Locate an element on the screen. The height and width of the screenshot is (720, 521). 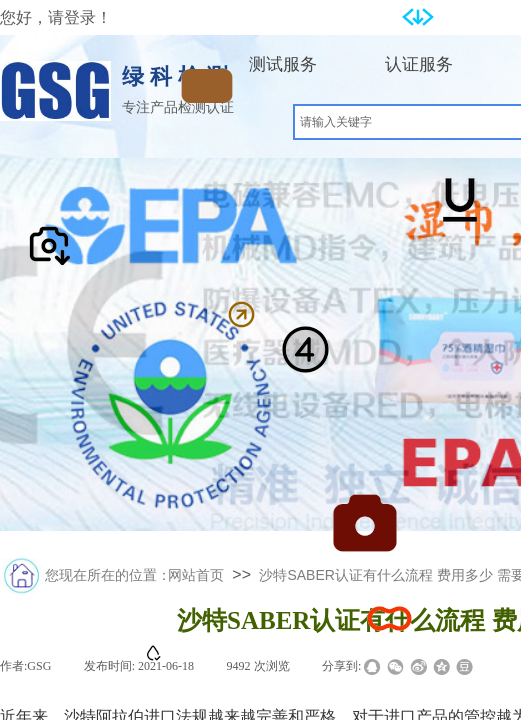
indicates step four in a multi-step process is located at coordinates (305, 349).